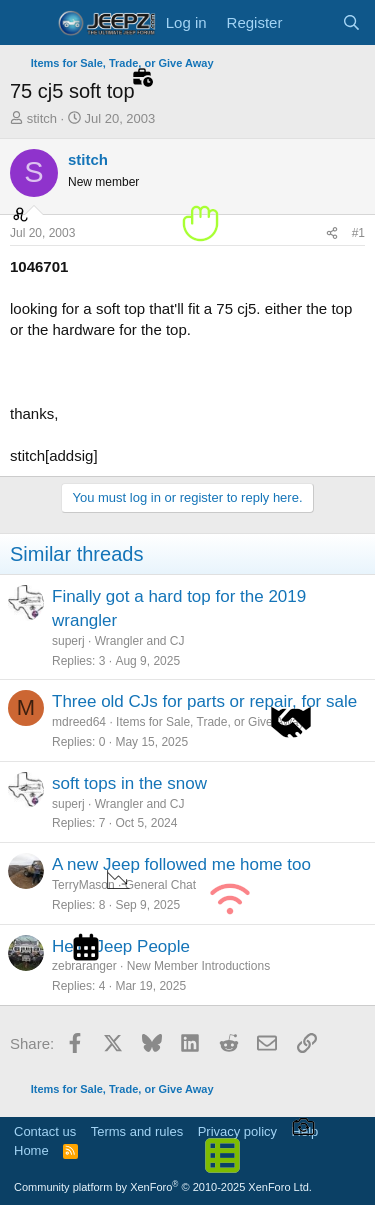  I want to click on view work hours or time tracking, so click(142, 77).